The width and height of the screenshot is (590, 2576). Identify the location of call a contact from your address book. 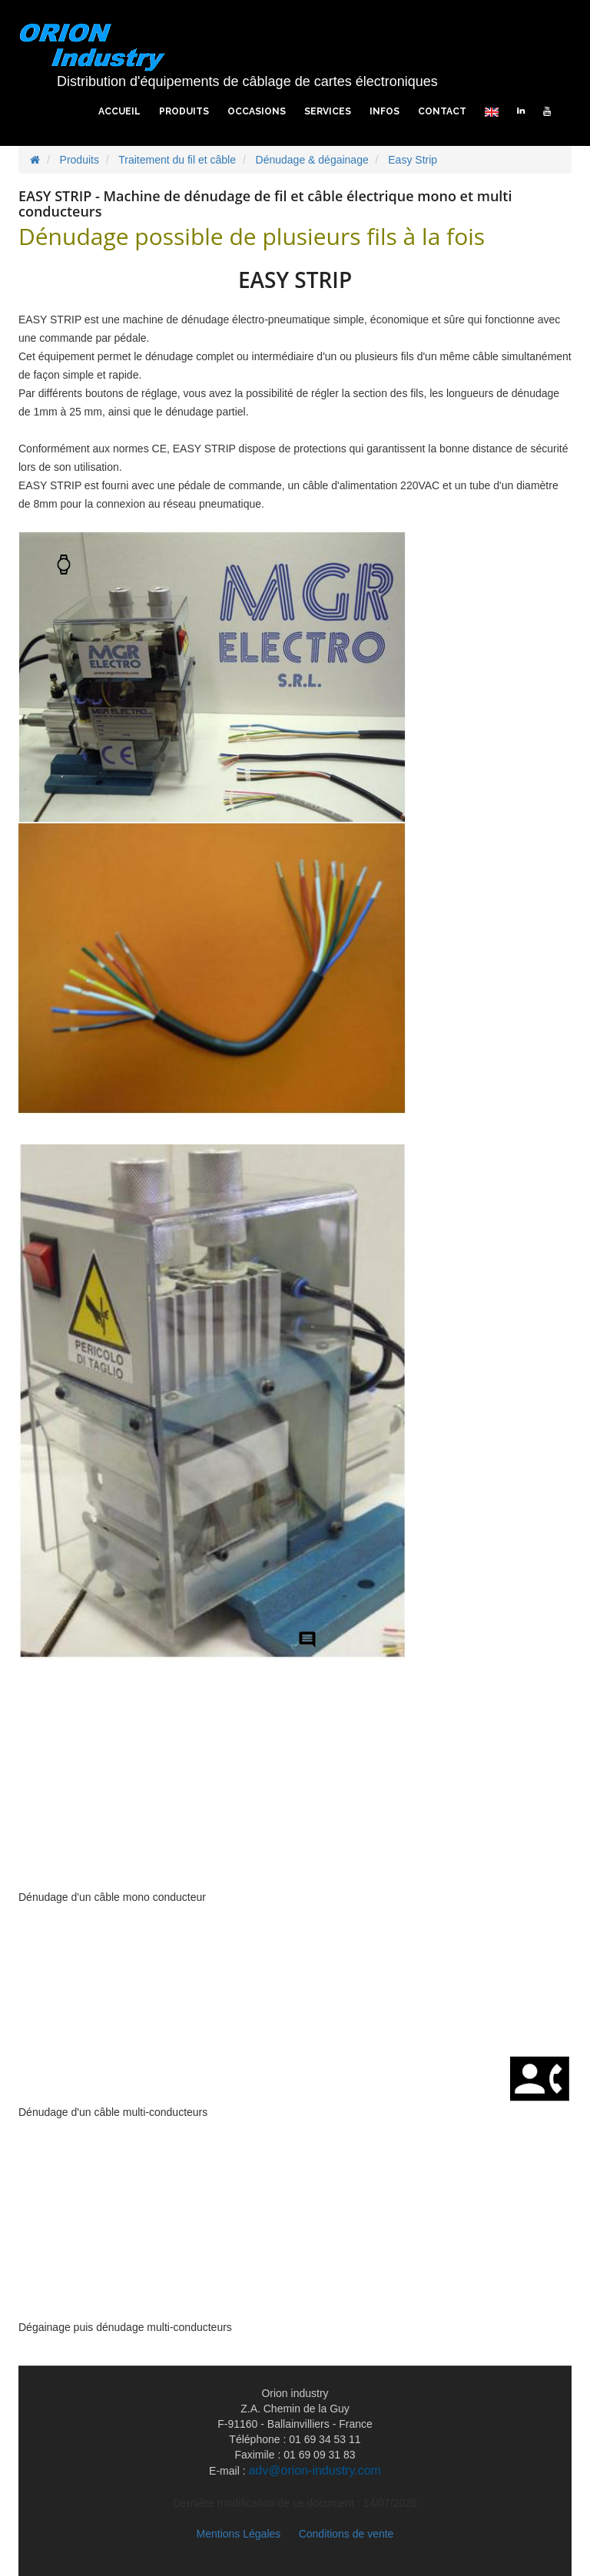
(539, 2078).